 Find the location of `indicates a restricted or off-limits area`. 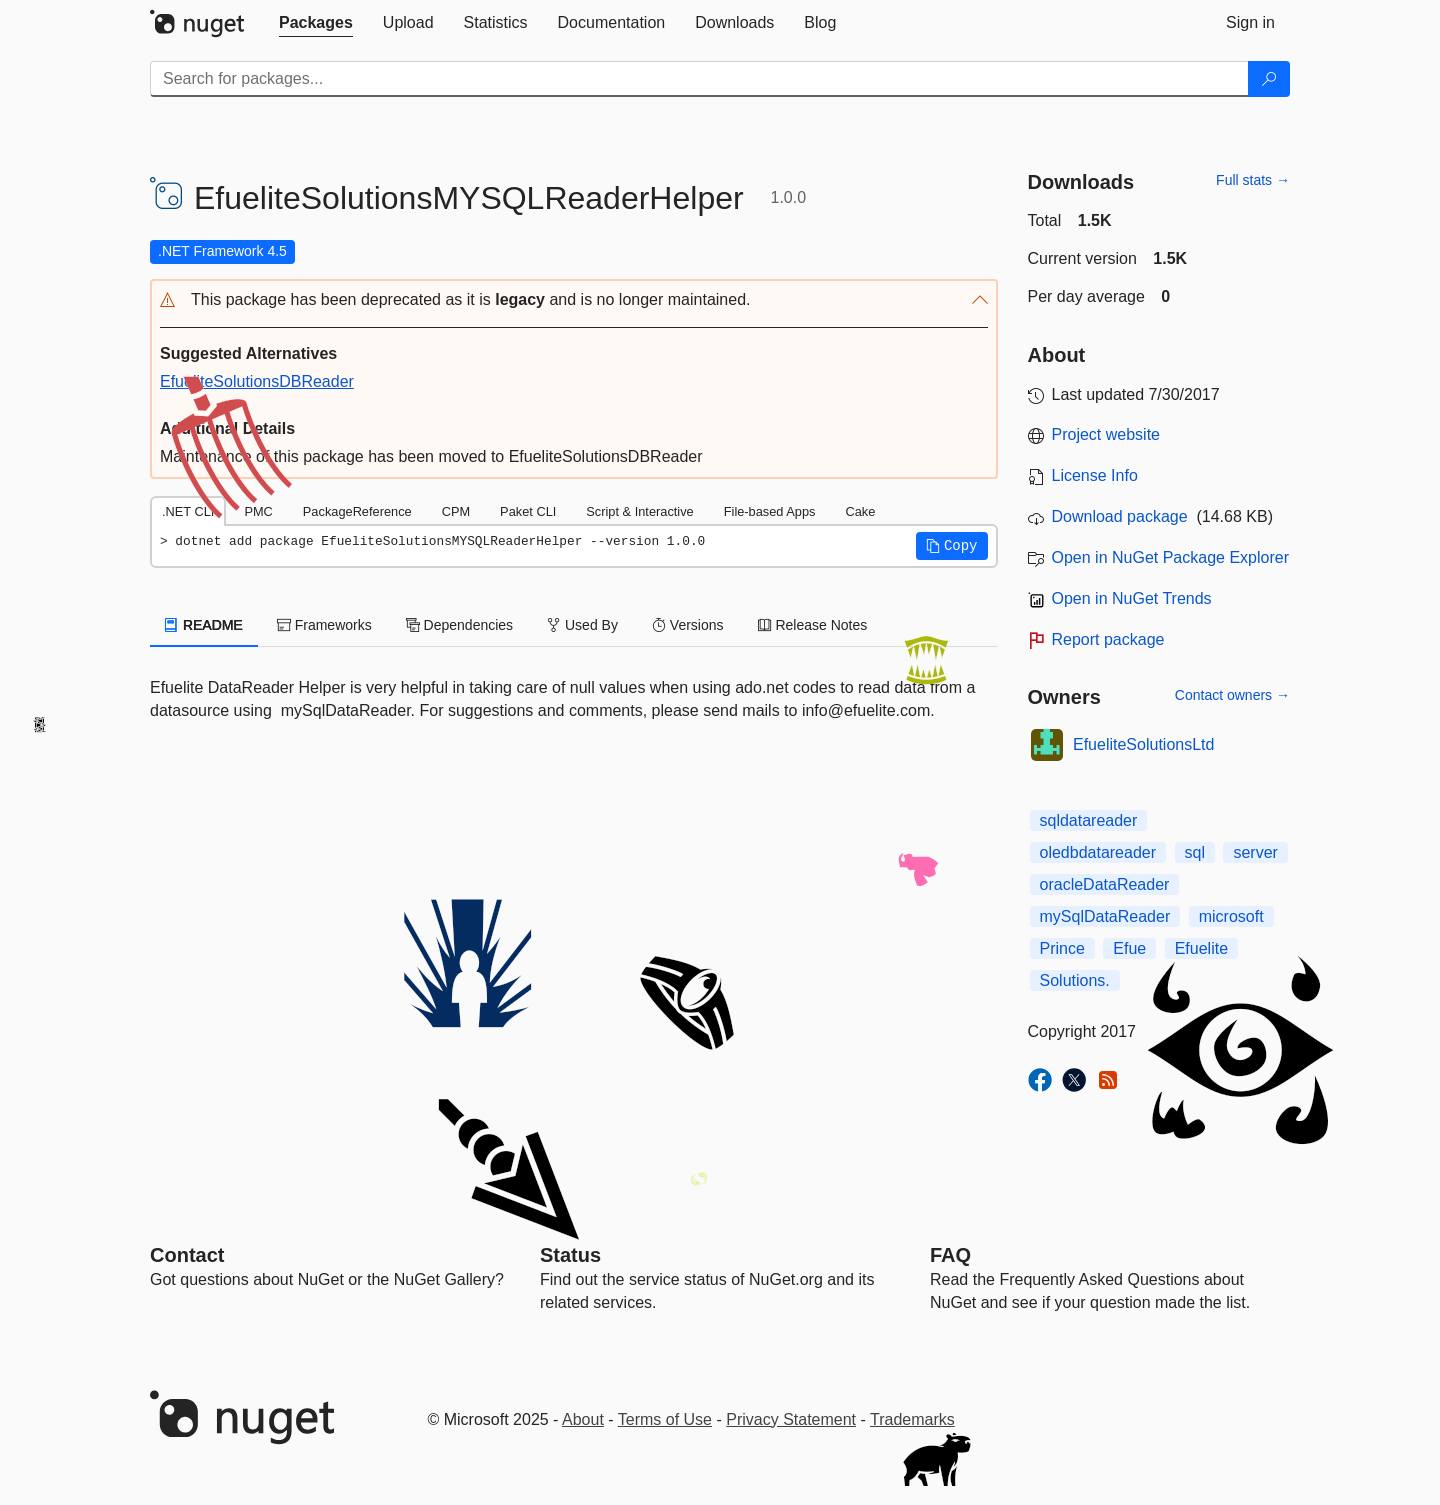

indicates a restricted or off-limits area is located at coordinates (39, 724).